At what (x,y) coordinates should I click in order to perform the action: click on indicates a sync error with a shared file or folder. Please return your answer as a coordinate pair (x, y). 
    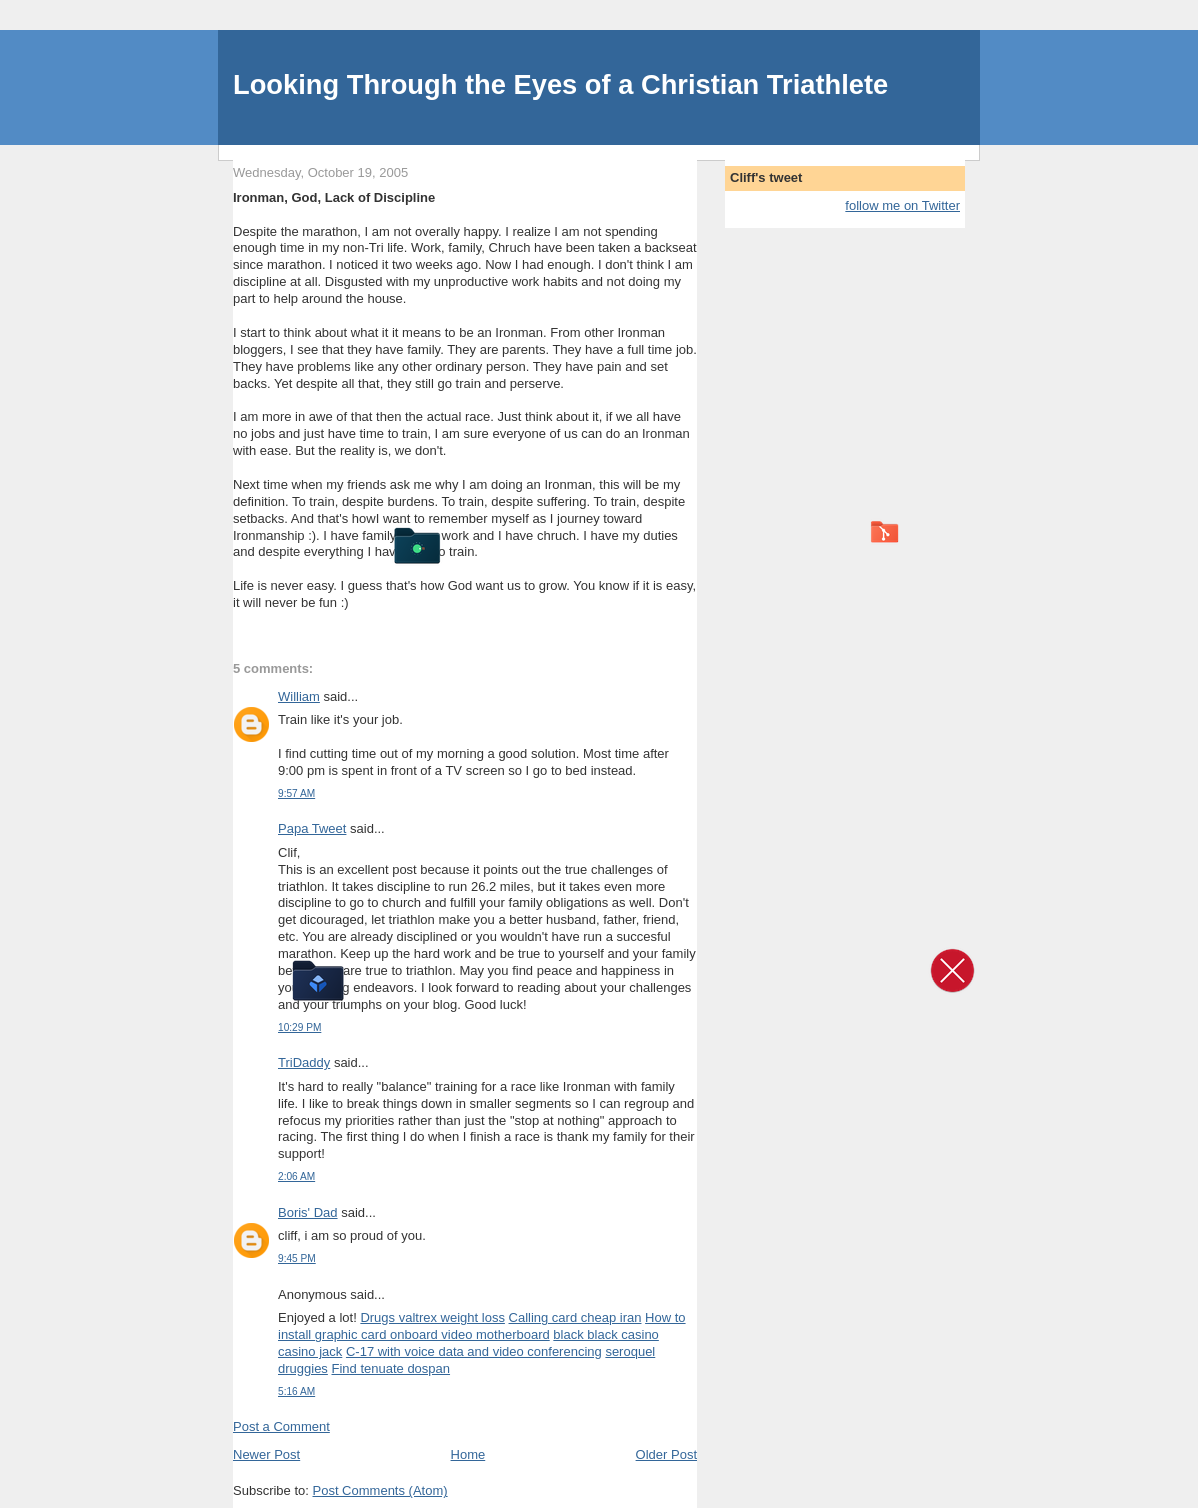
    Looking at the image, I should click on (952, 970).